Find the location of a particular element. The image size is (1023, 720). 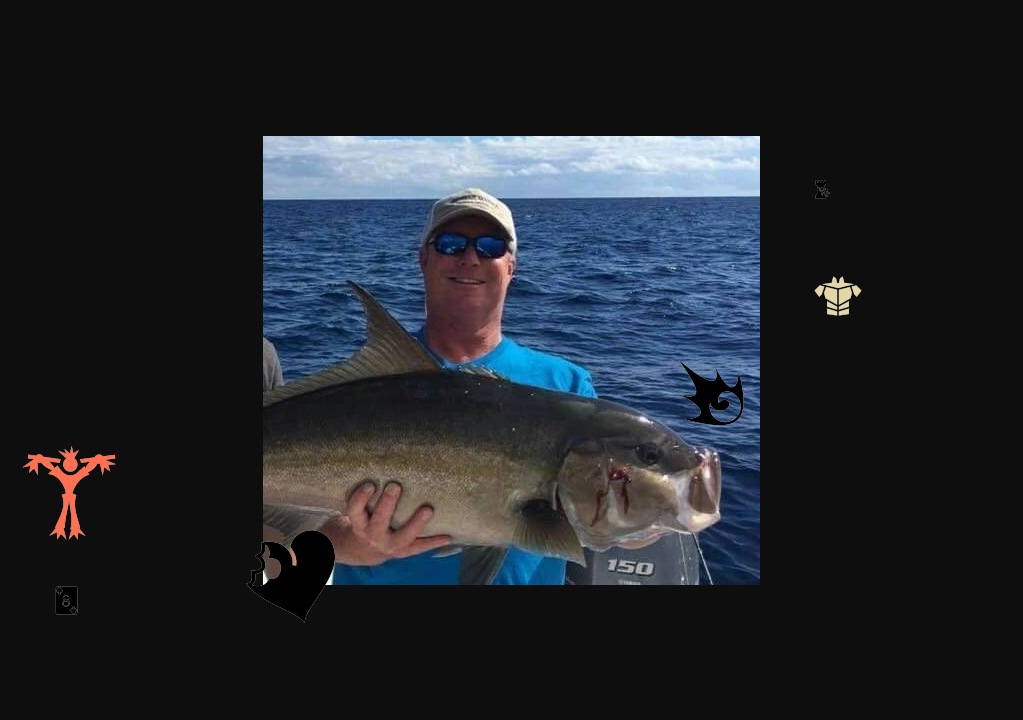

indicates damage or health loss in a game is located at coordinates (288, 576).